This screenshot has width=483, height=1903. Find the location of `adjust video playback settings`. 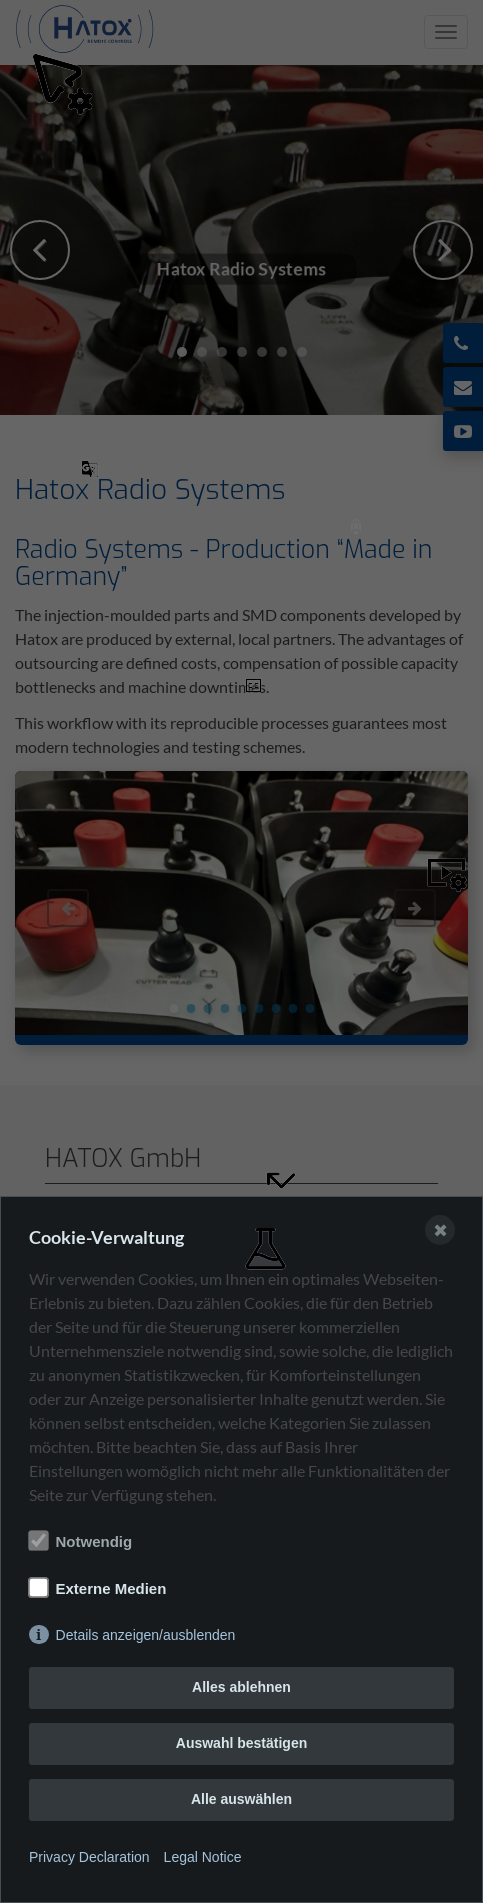

adjust video playback settings is located at coordinates (446, 872).